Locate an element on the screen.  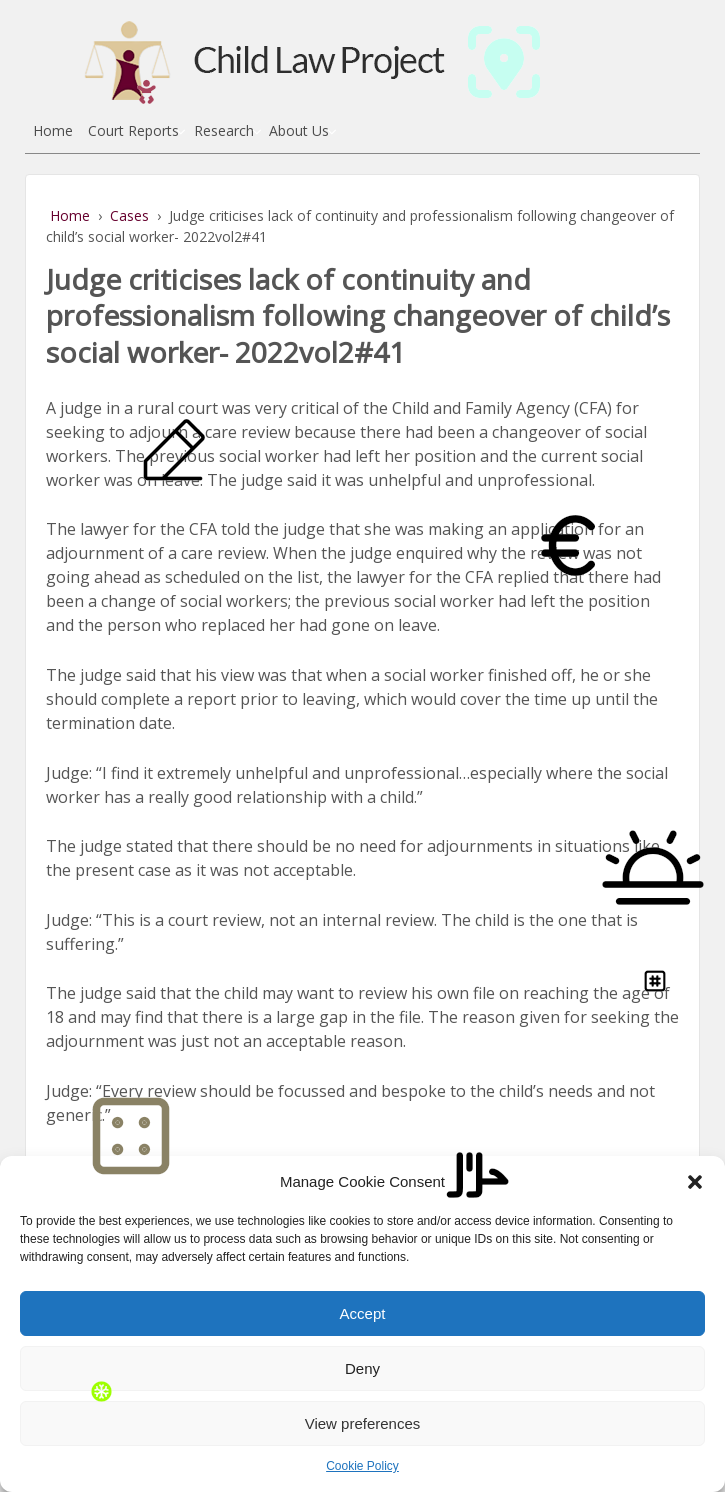
toggle cooling or air conditioning mode is located at coordinates (101, 1391).